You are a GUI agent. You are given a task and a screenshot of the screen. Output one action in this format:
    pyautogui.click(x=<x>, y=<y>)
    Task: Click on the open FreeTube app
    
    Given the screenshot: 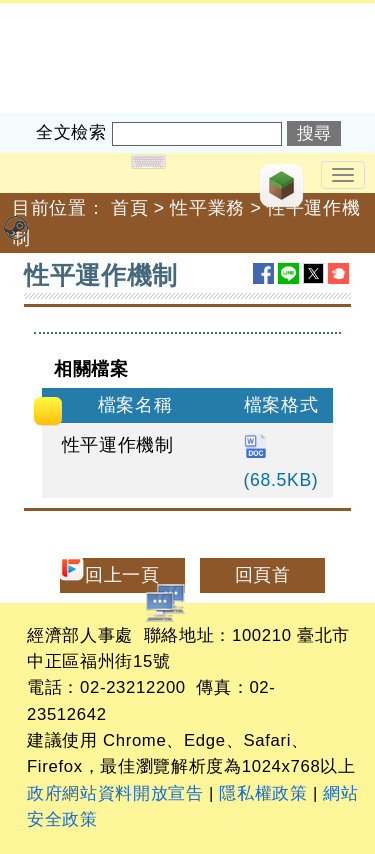 What is the action you would take?
    pyautogui.click(x=71, y=568)
    